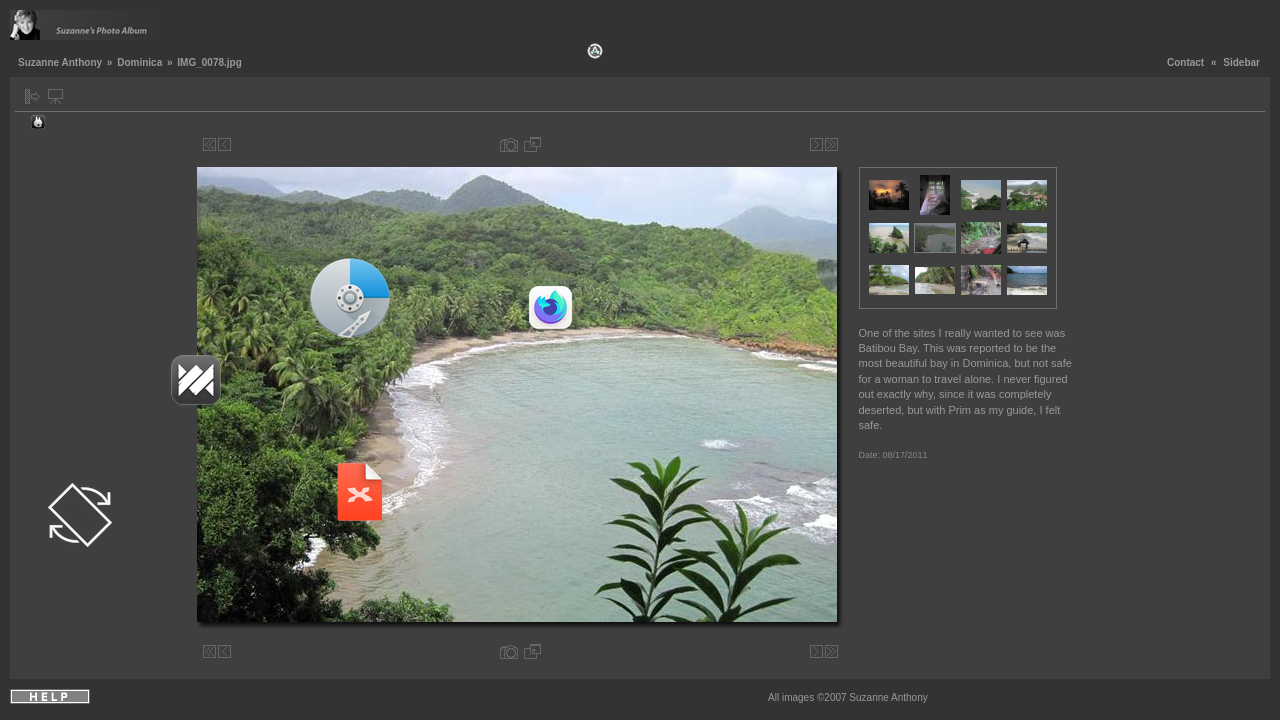 The width and height of the screenshot is (1280, 720). What do you see at coordinates (80, 515) in the screenshot?
I see `screen rotation is enabled` at bounding box center [80, 515].